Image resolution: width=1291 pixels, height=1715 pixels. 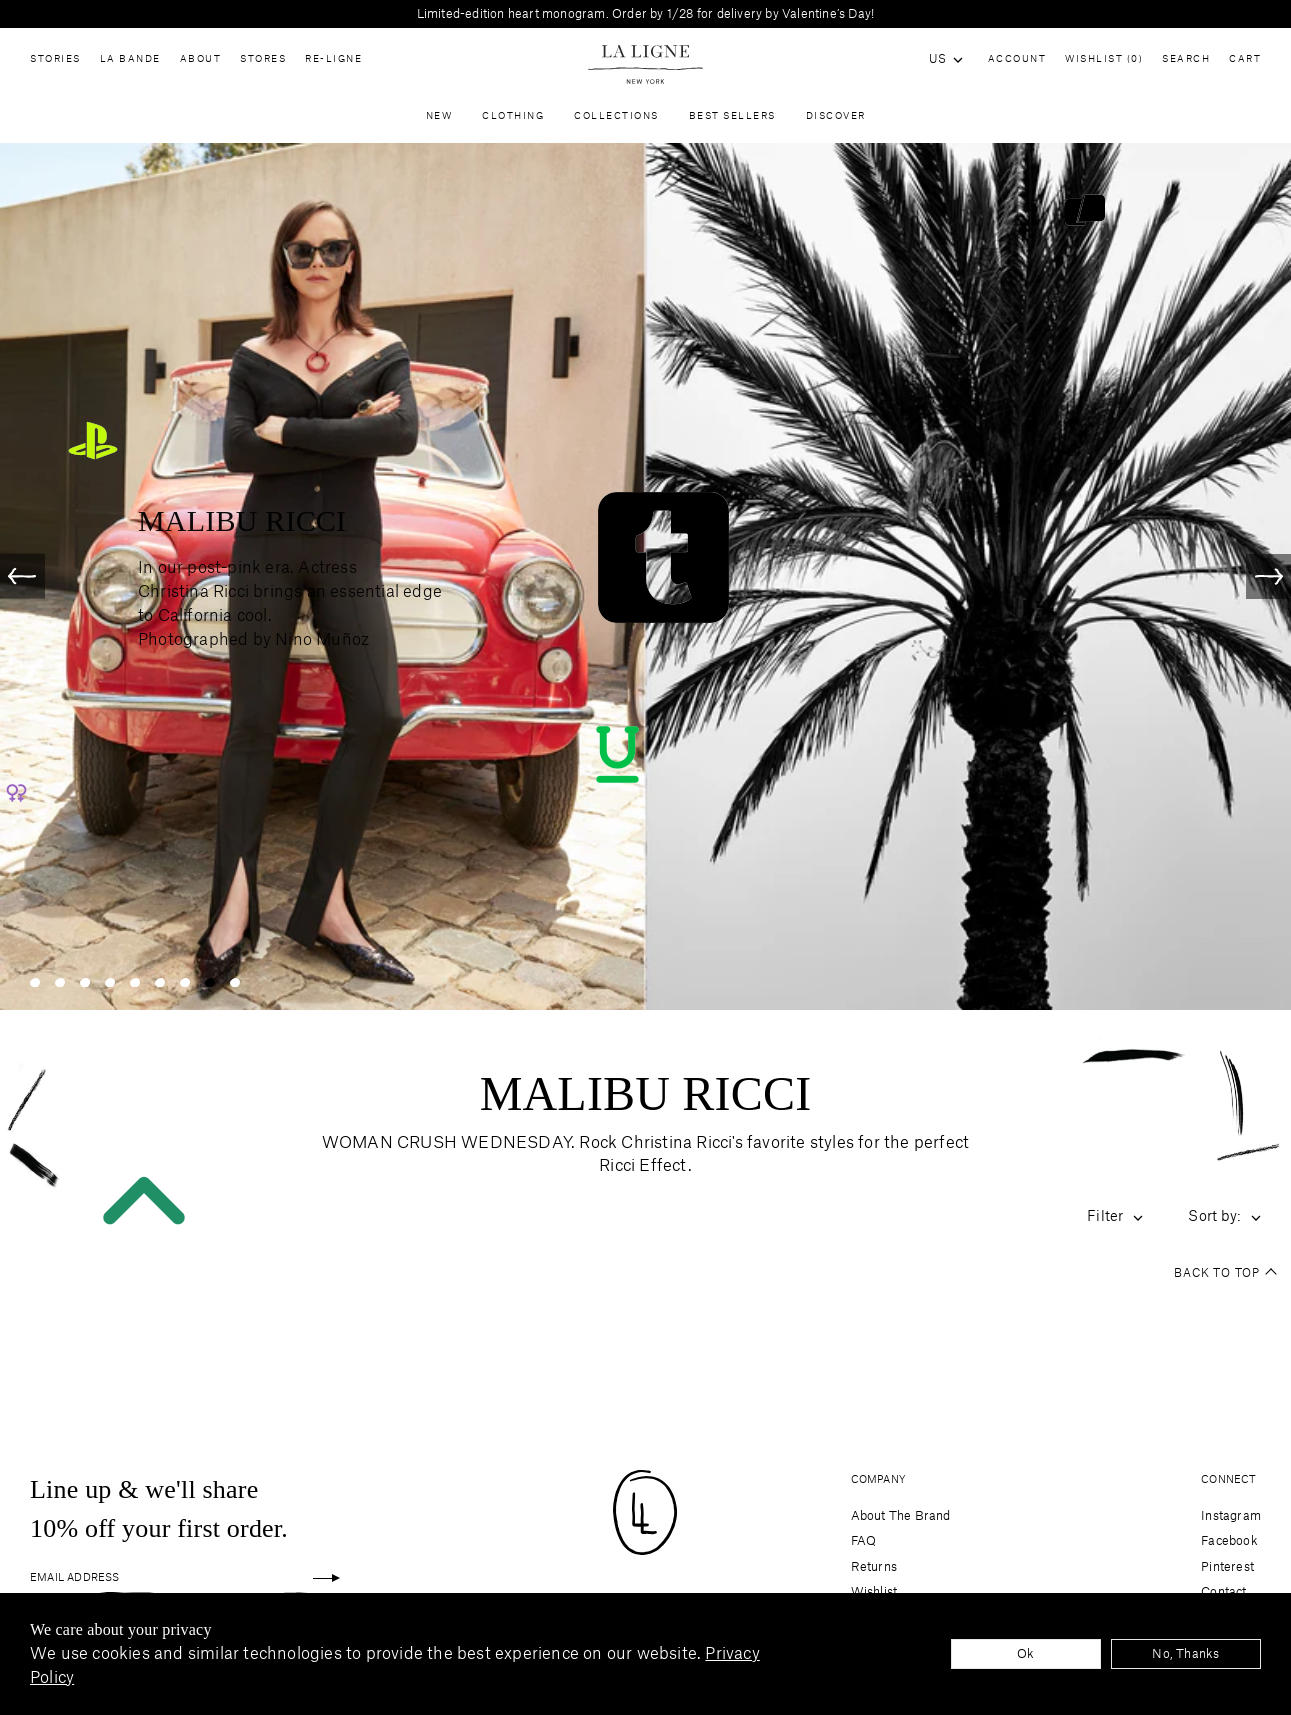 I want to click on apply underline formatting to selected text, so click(x=617, y=754).